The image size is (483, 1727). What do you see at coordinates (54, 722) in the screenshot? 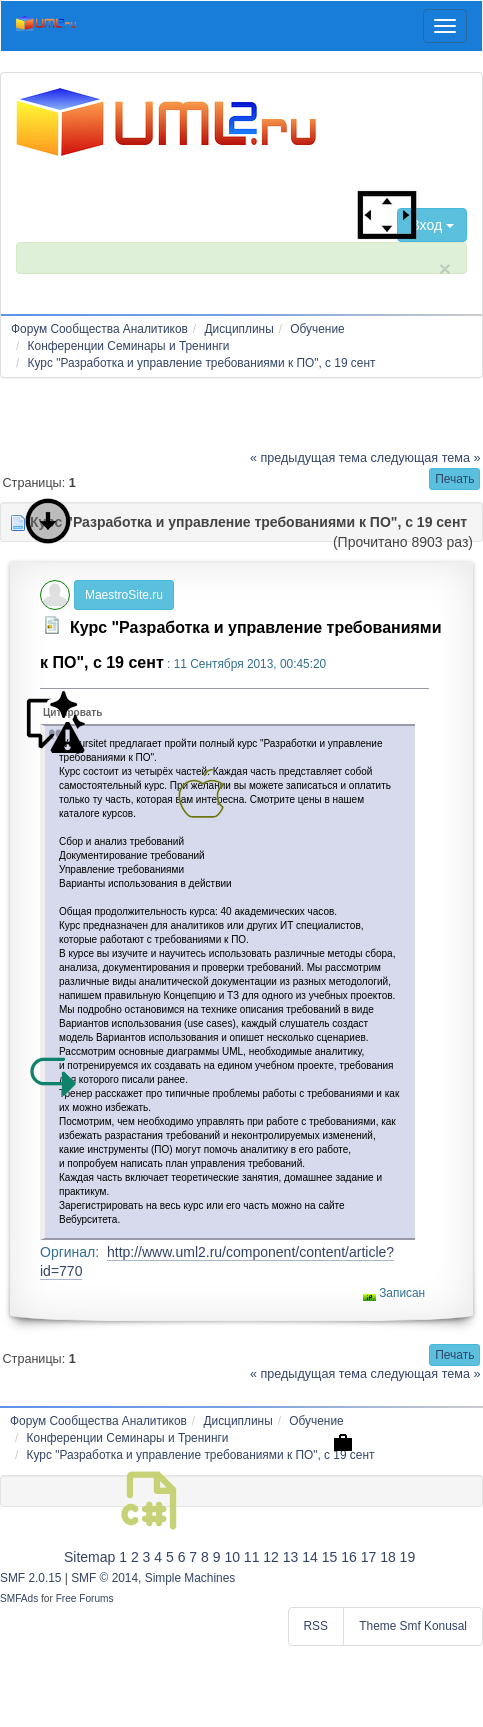
I see `AI chat feature experiencing an issue or error` at bounding box center [54, 722].